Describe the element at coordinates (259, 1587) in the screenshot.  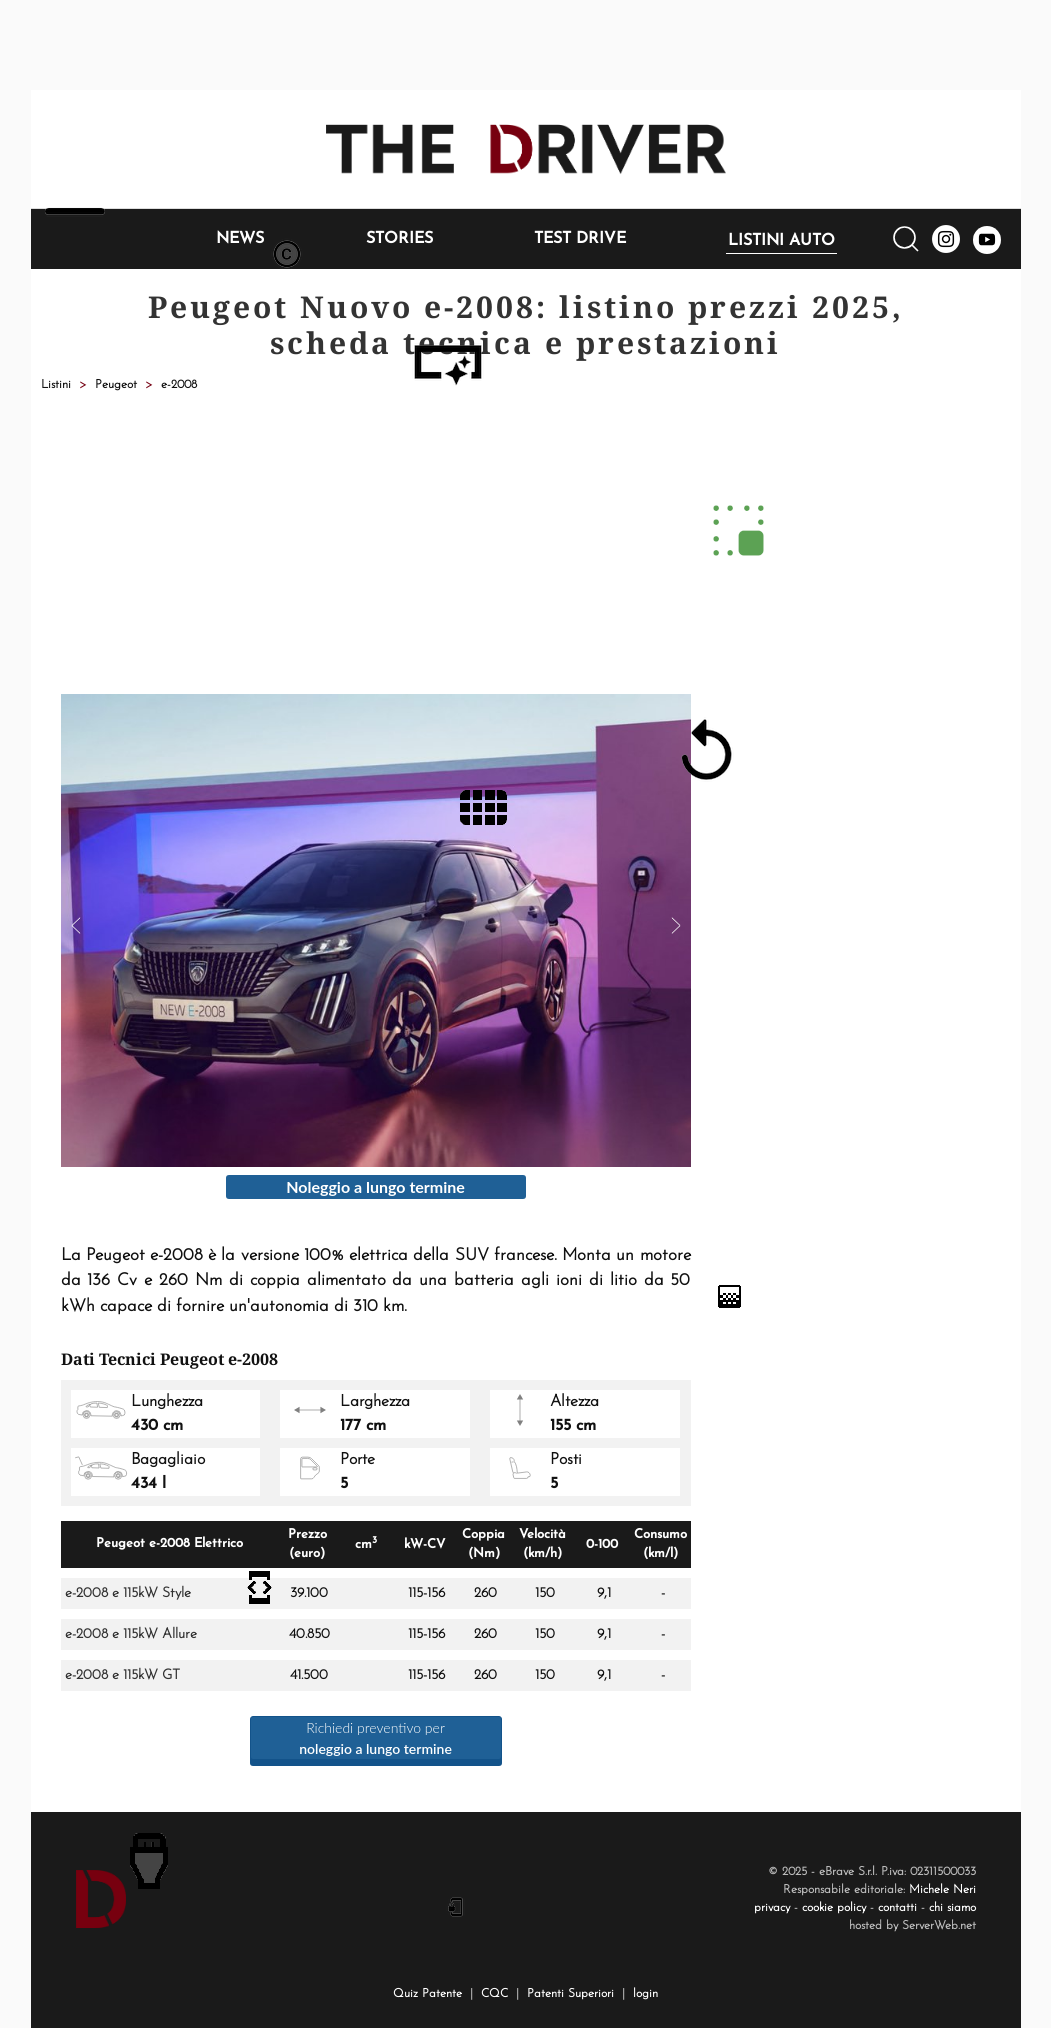
I see `enable developer mode on device` at that location.